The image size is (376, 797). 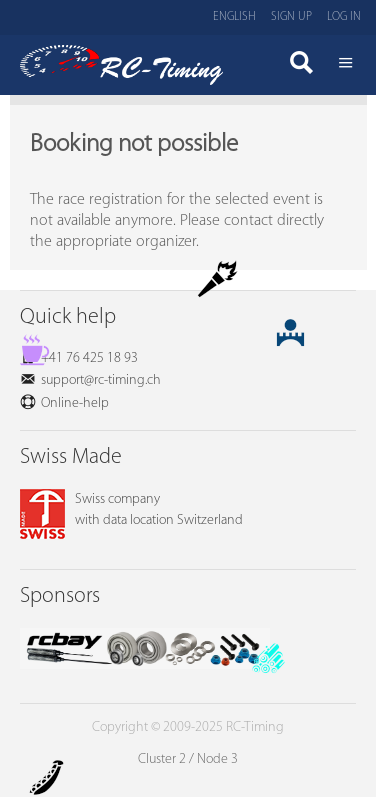 I want to click on find nearby coffee shops or cafés, so click(x=34, y=349).